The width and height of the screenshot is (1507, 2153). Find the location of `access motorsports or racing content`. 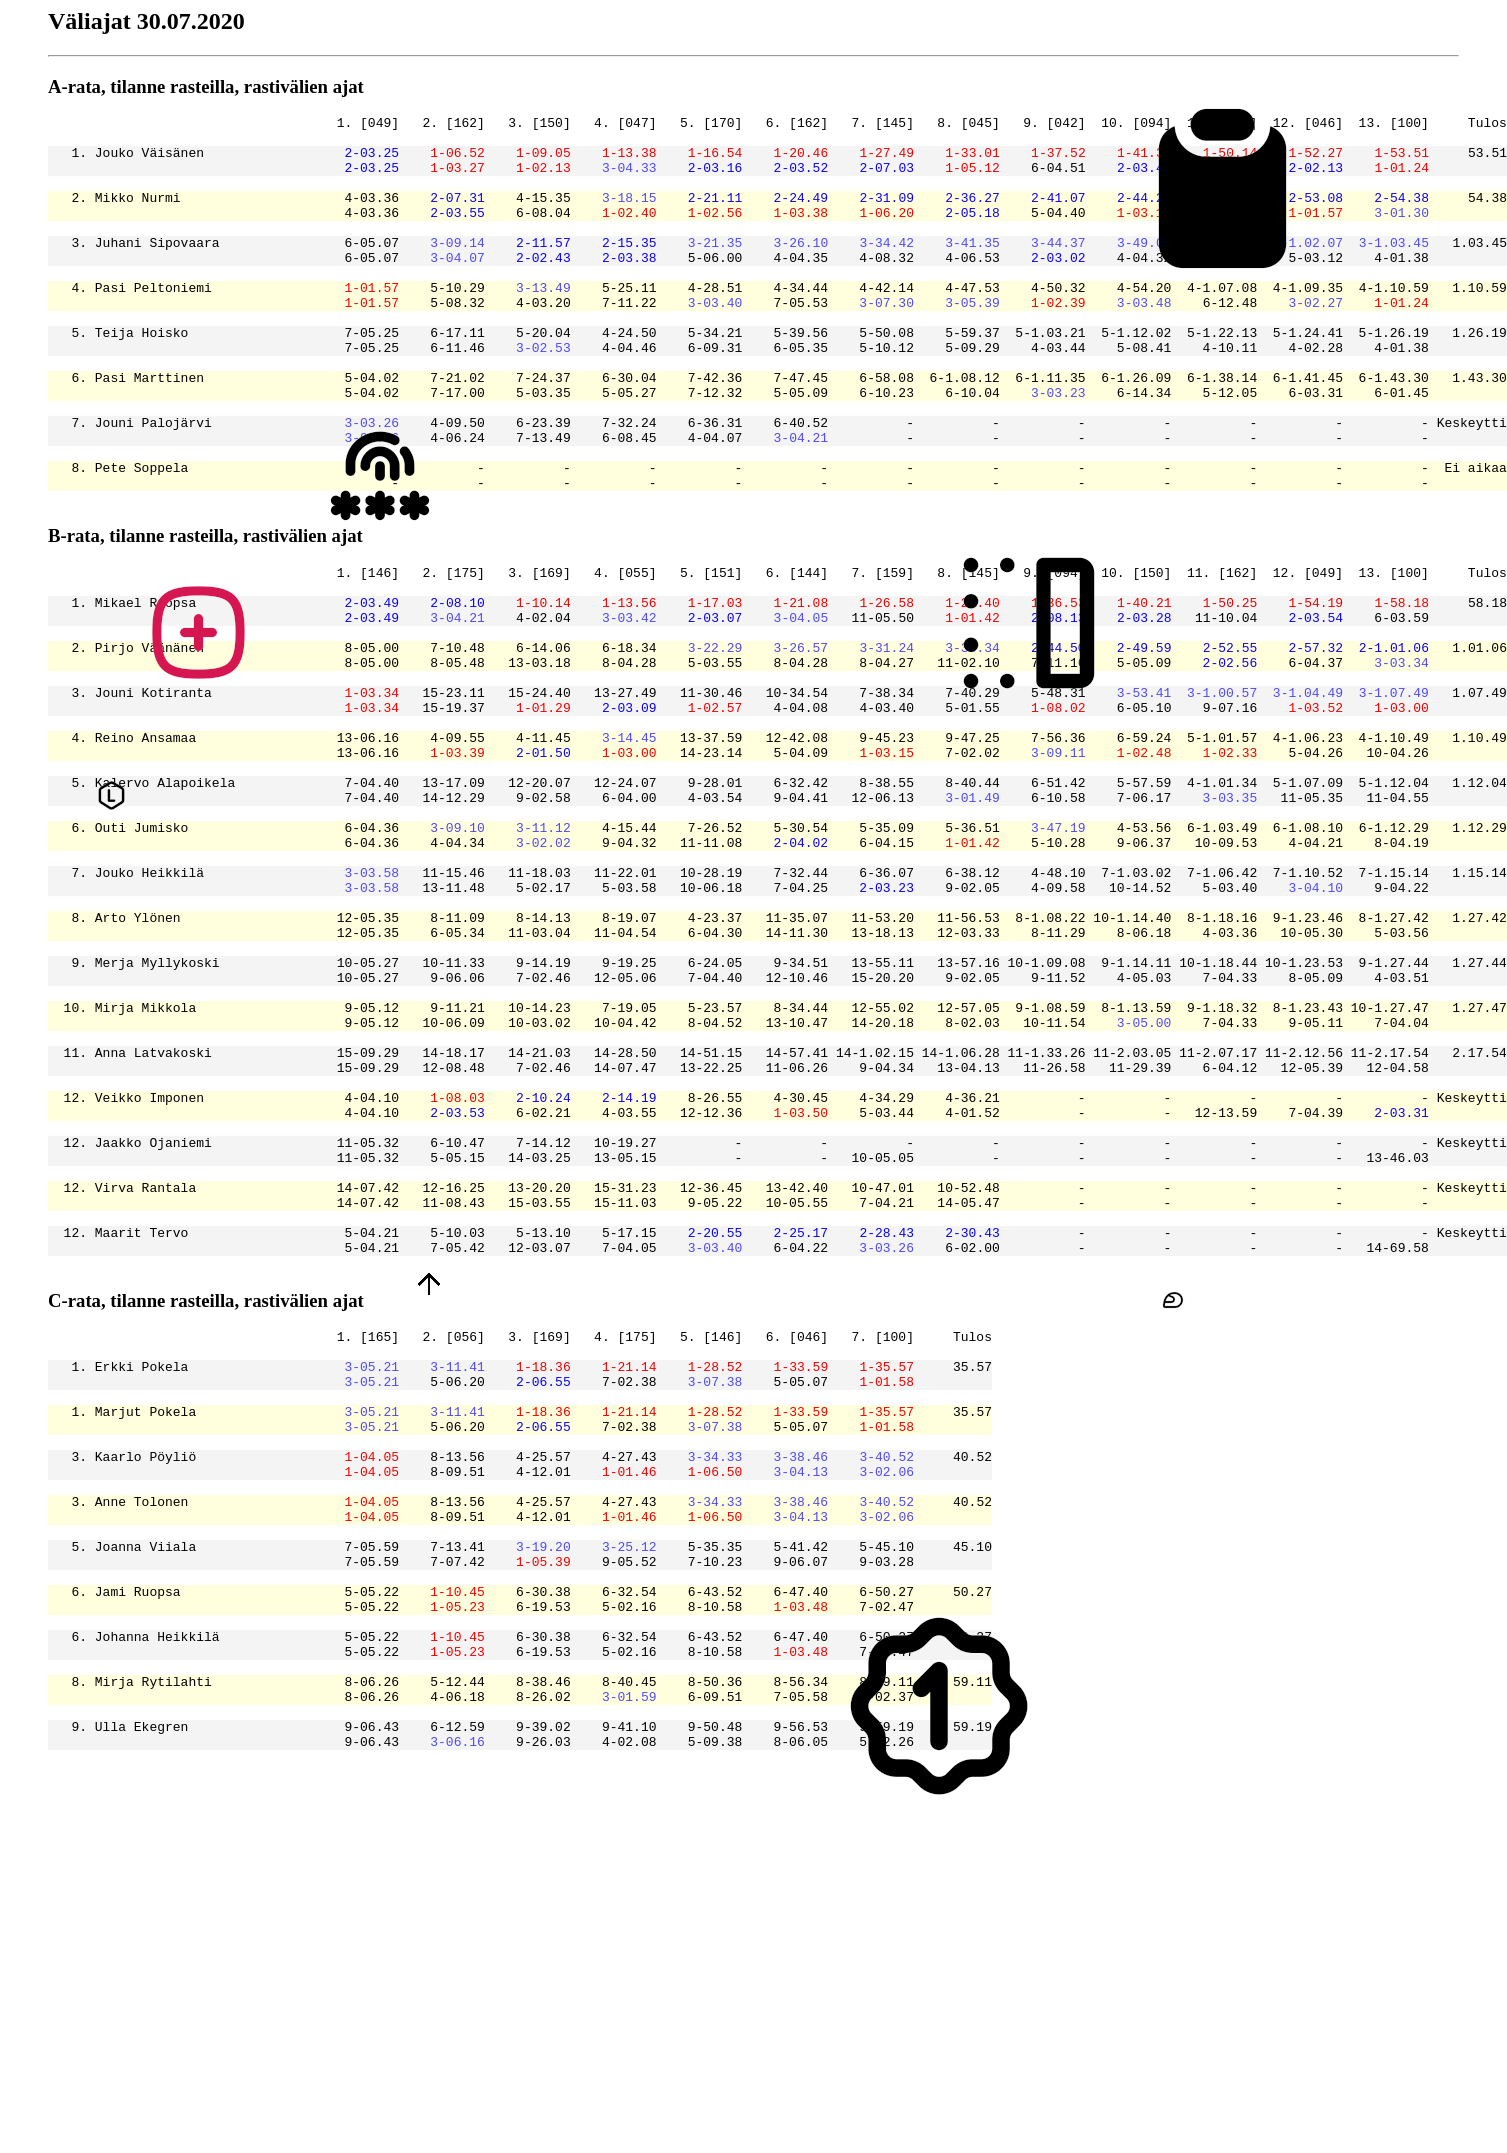

access motorsports or racing content is located at coordinates (1173, 1300).